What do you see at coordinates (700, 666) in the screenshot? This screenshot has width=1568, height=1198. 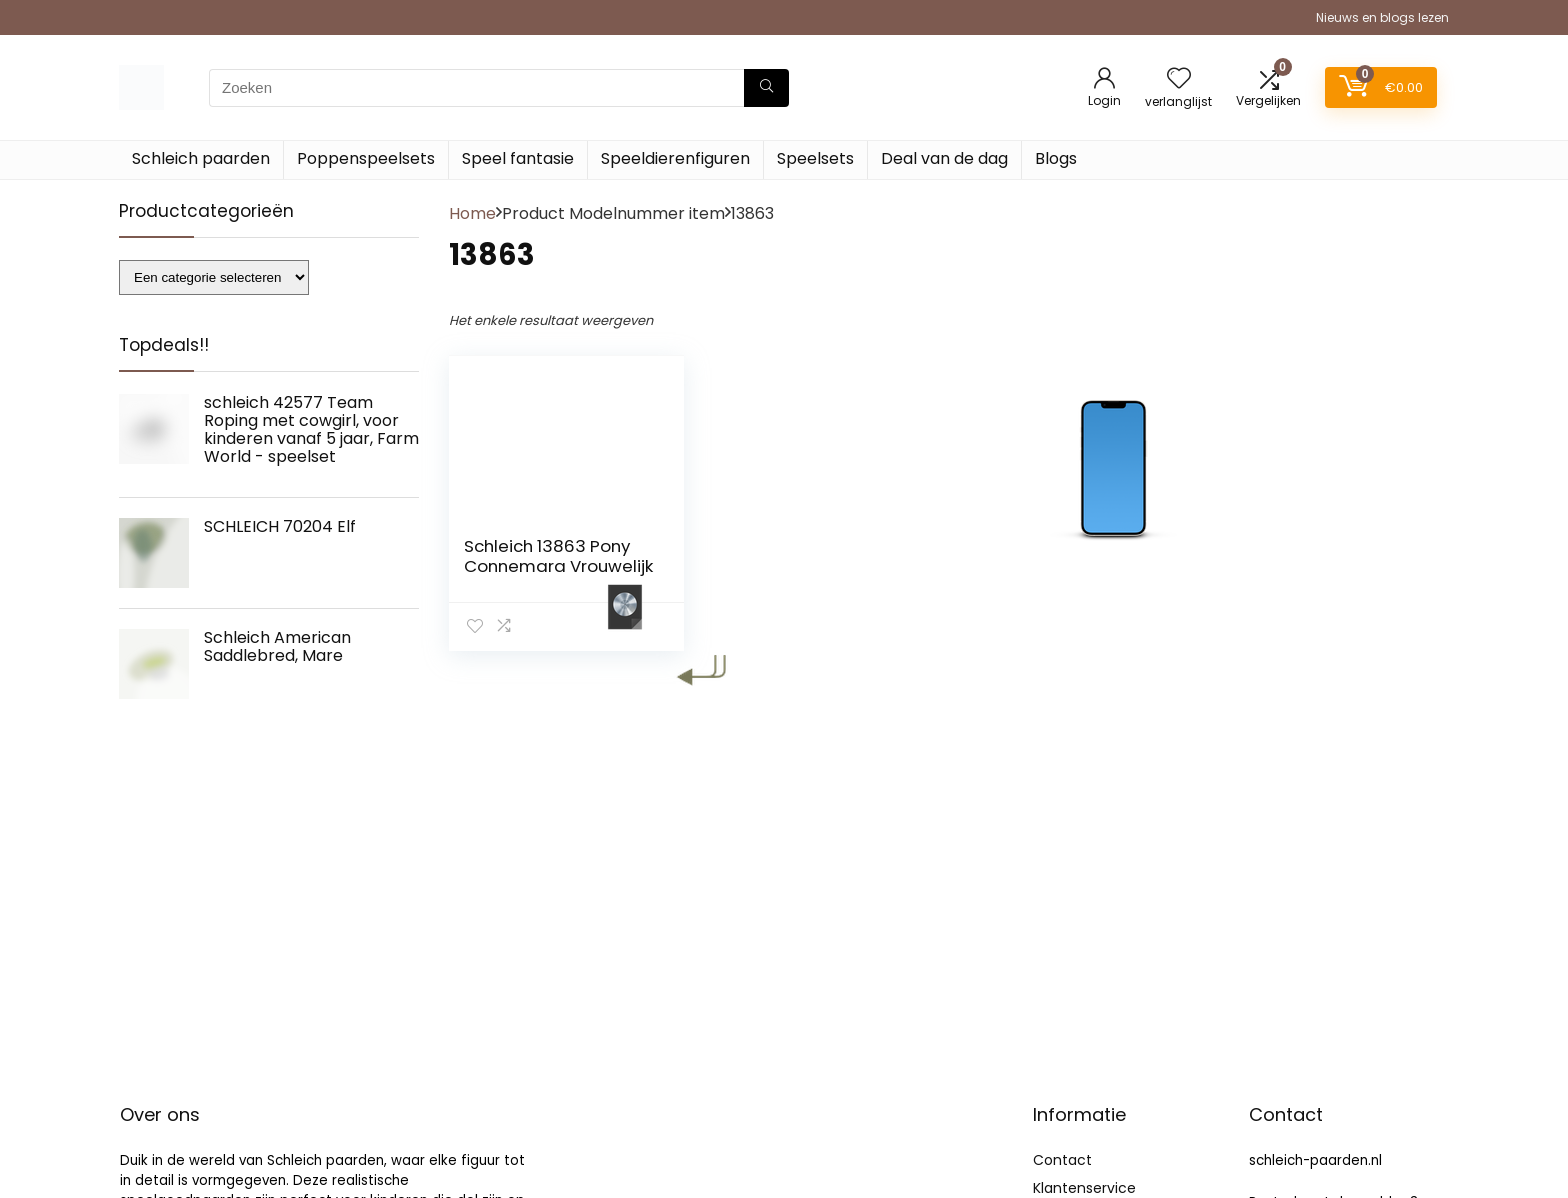 I see `reply to all recipients of an email` at bounding box center [700, 666].